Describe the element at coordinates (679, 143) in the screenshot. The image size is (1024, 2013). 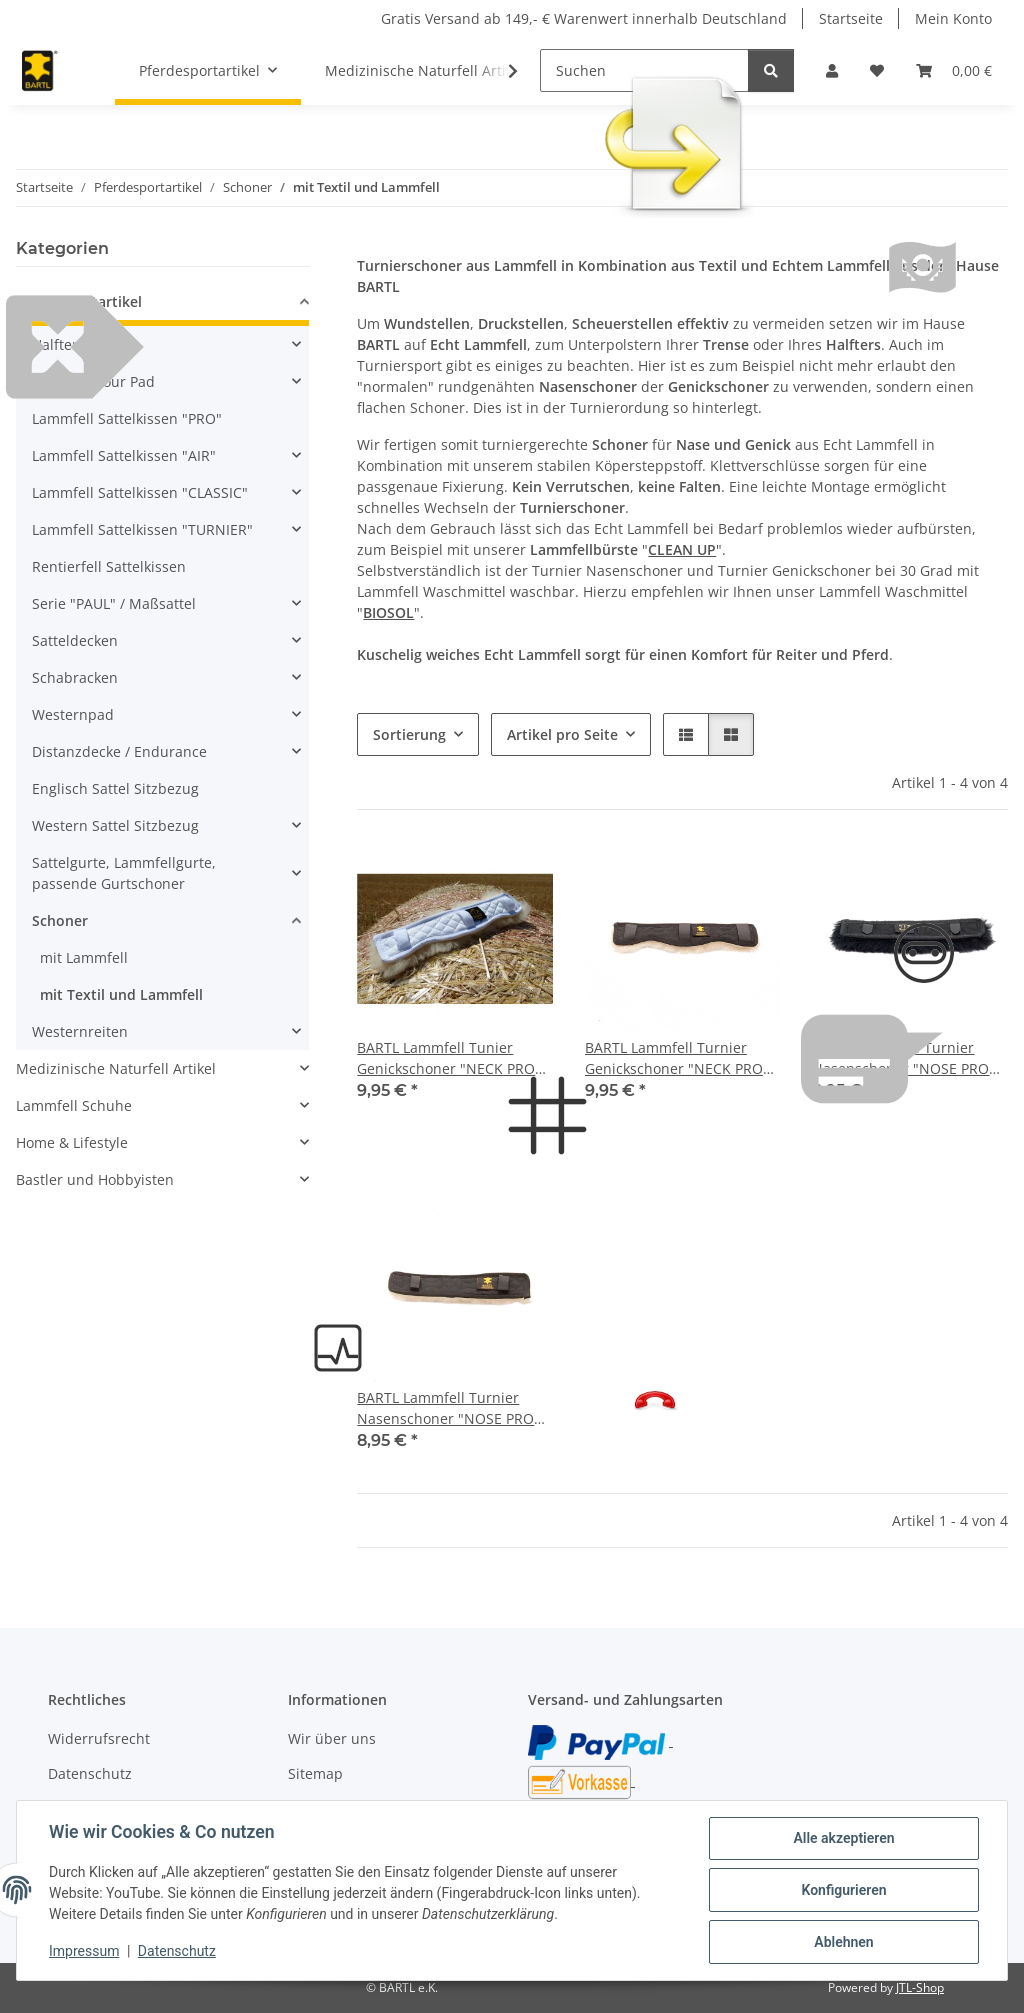
I see `revert document to previous version` at that location.